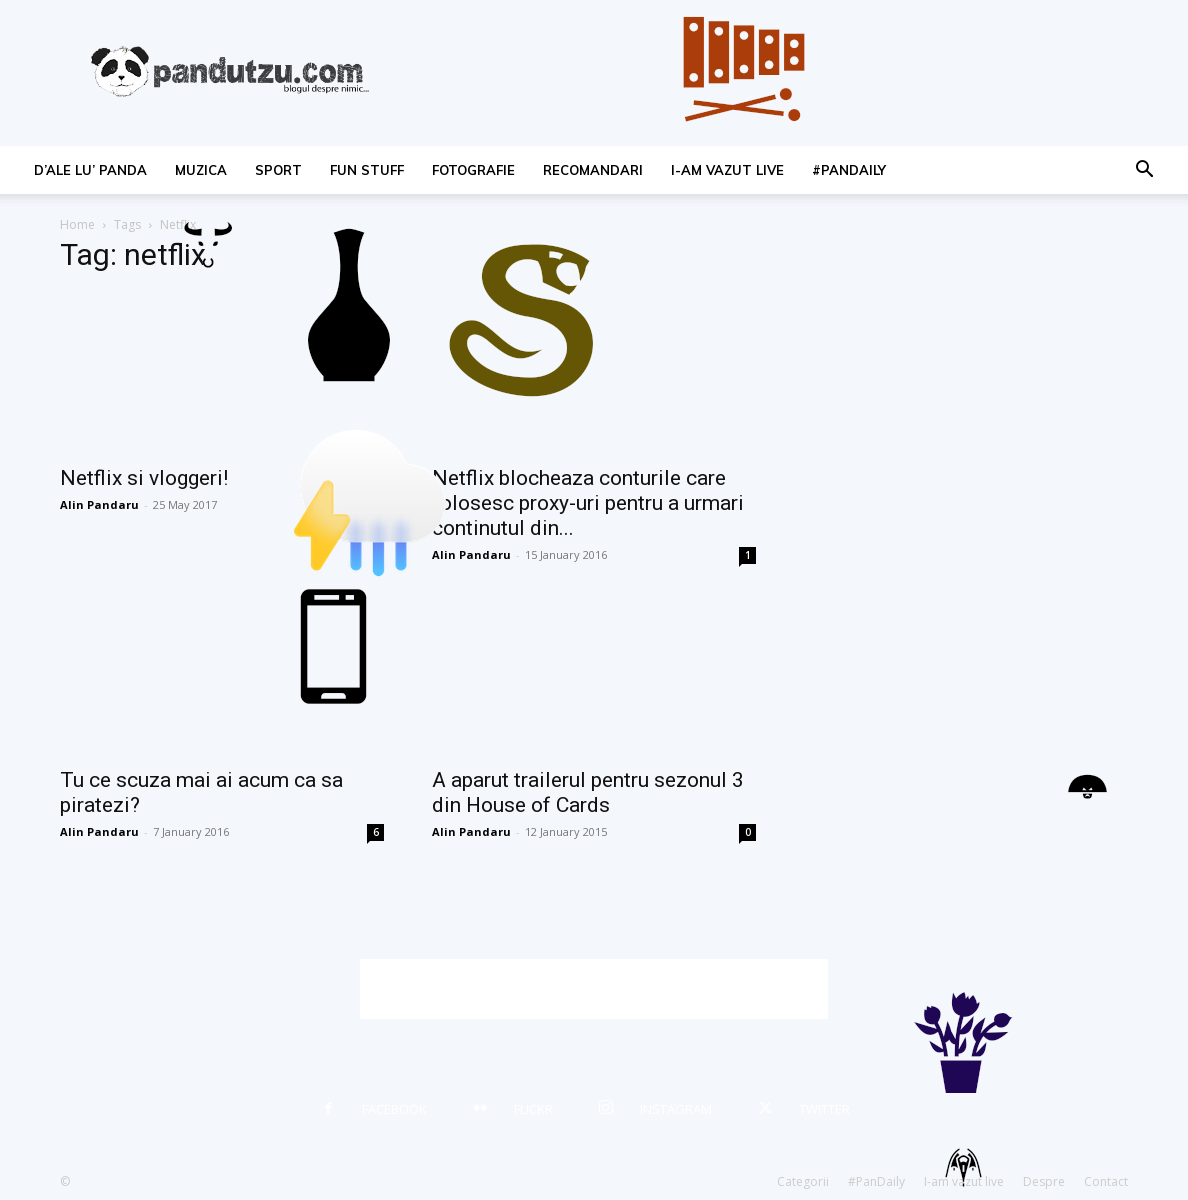 This screenshot has width=1188, height=1200. What do you see at coordinates (963, 1167) in the screenshot?
I see `select a scout ship unit in a strategy game` at bounding box center [963, 1167].